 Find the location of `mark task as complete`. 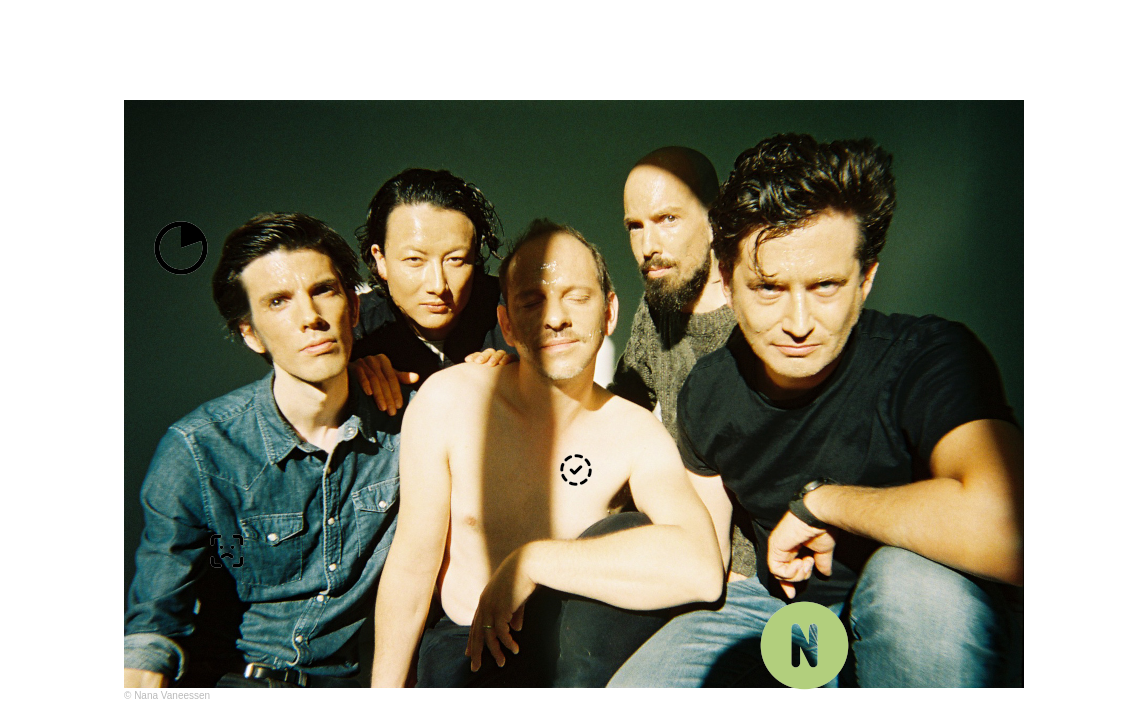

mark task as complete is located at coordinates (576, 470).